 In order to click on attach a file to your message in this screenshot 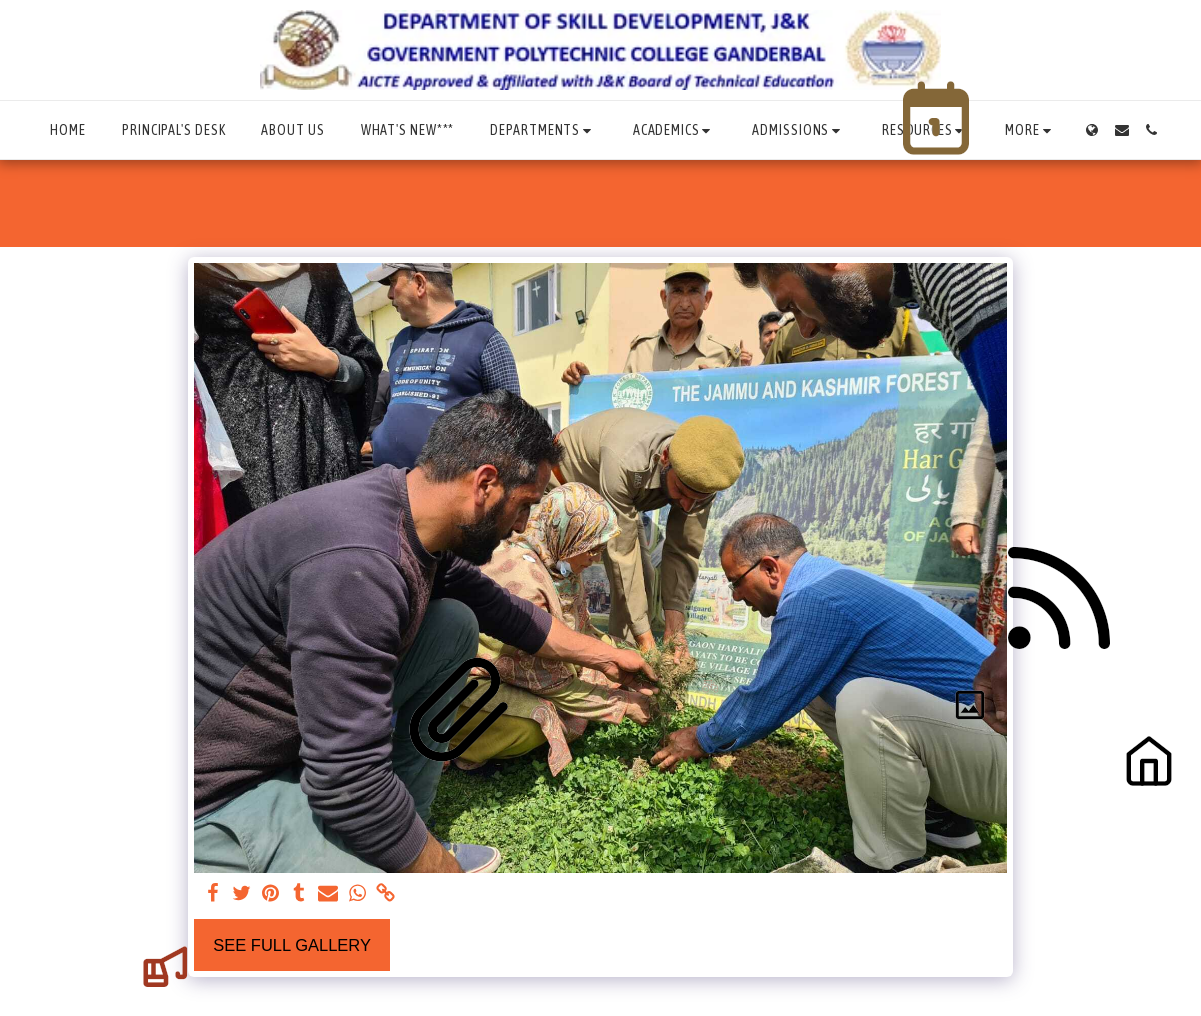, I will do `click(460, 711)`.